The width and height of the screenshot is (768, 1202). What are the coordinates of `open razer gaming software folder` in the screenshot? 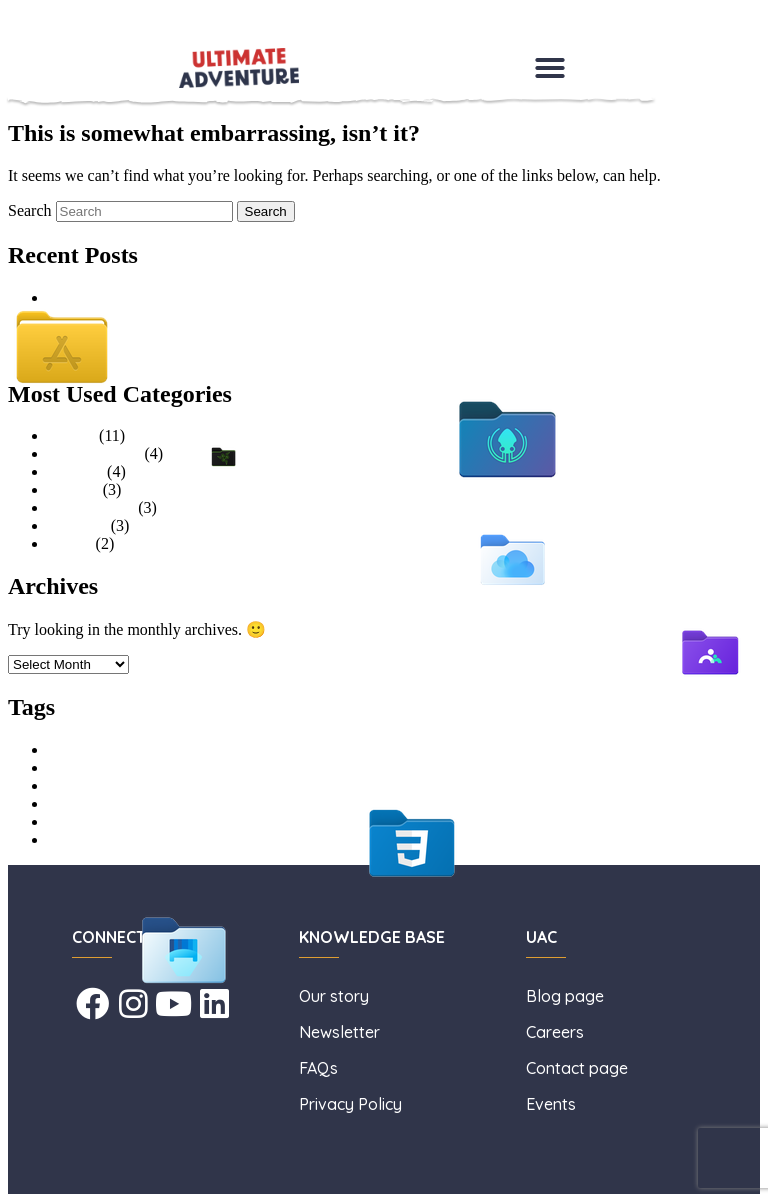 It's located at (223, 457).